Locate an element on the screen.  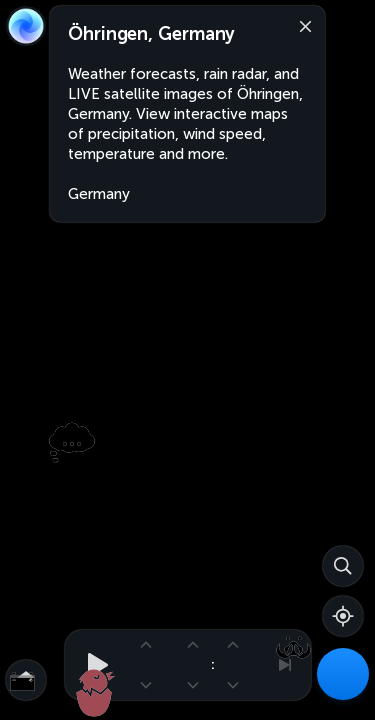
view vehicle battery status is located at coordinates (22, 681).